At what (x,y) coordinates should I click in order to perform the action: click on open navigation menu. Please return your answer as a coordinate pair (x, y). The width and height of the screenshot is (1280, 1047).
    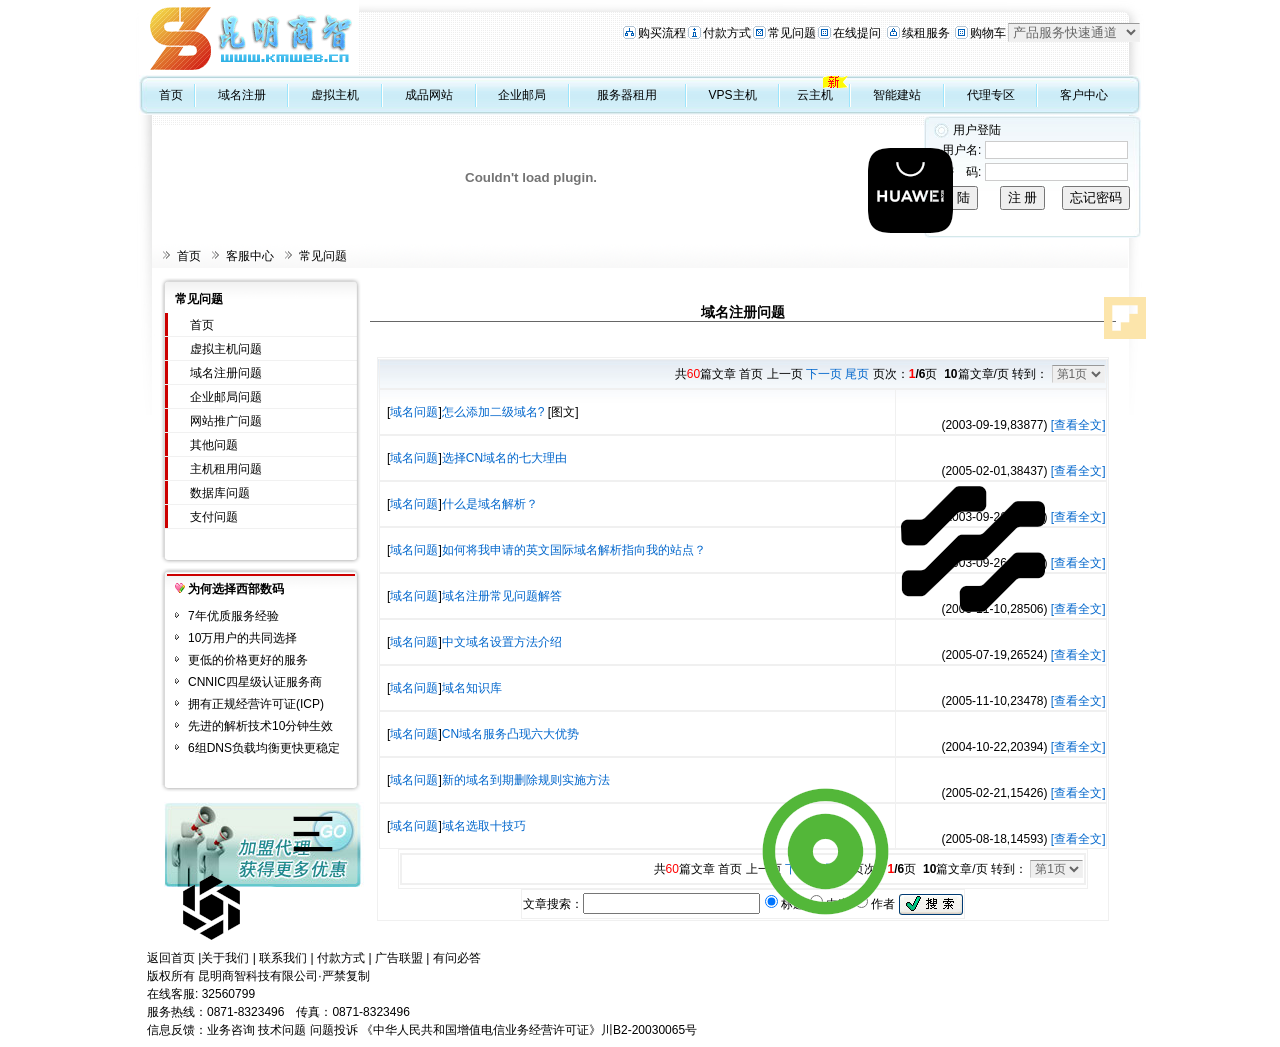
    Looking at the image, I should click on (313, 834).